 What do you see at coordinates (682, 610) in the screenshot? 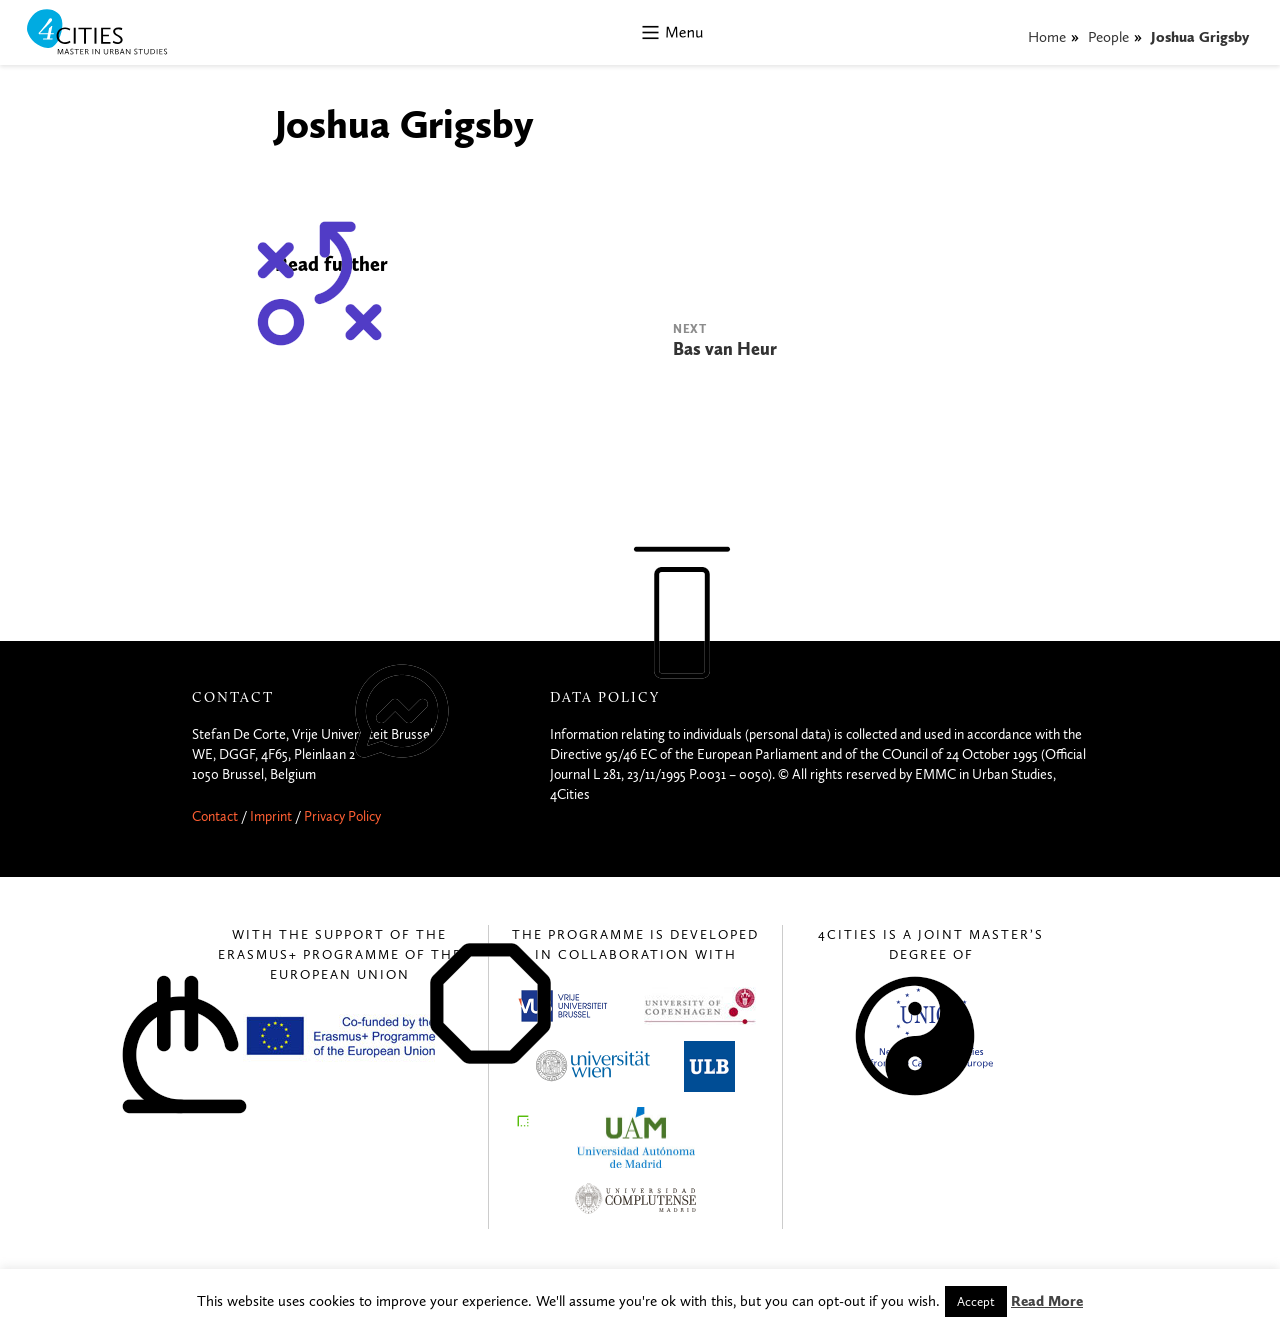
I see `align object to top edge` at bounding box center [682, 610].